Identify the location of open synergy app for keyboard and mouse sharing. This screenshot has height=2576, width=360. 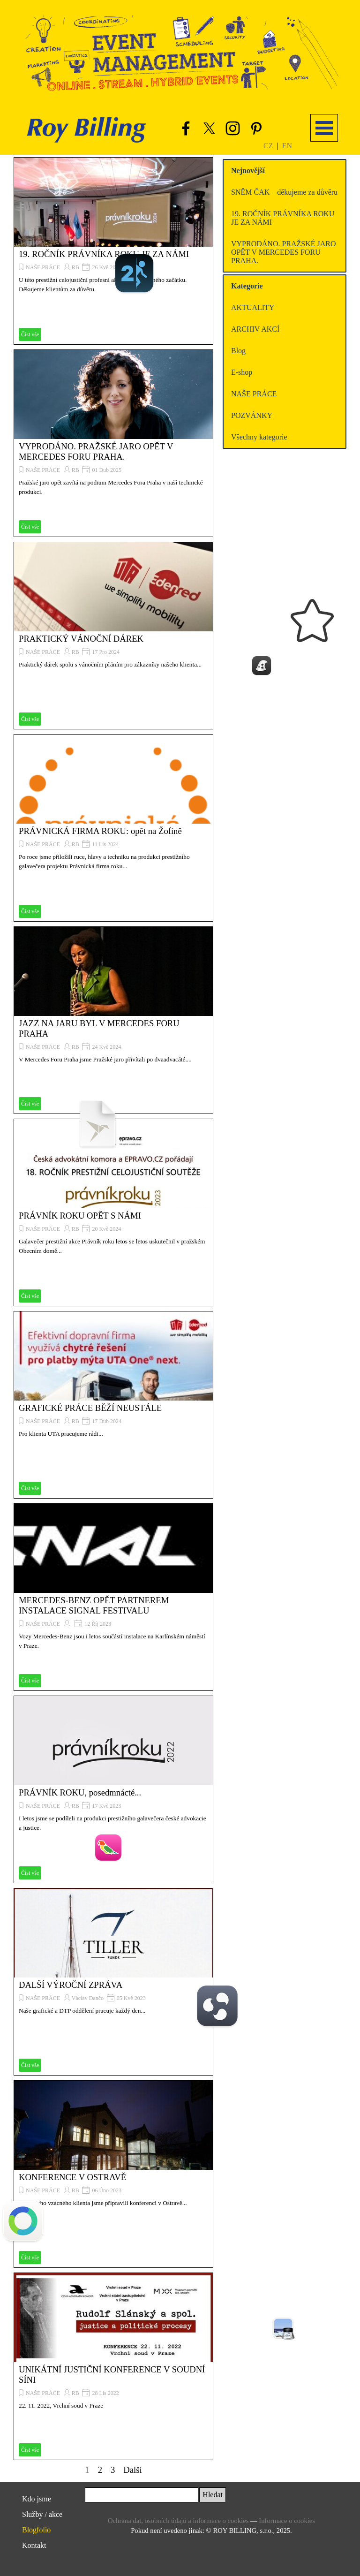
(23, 2221).